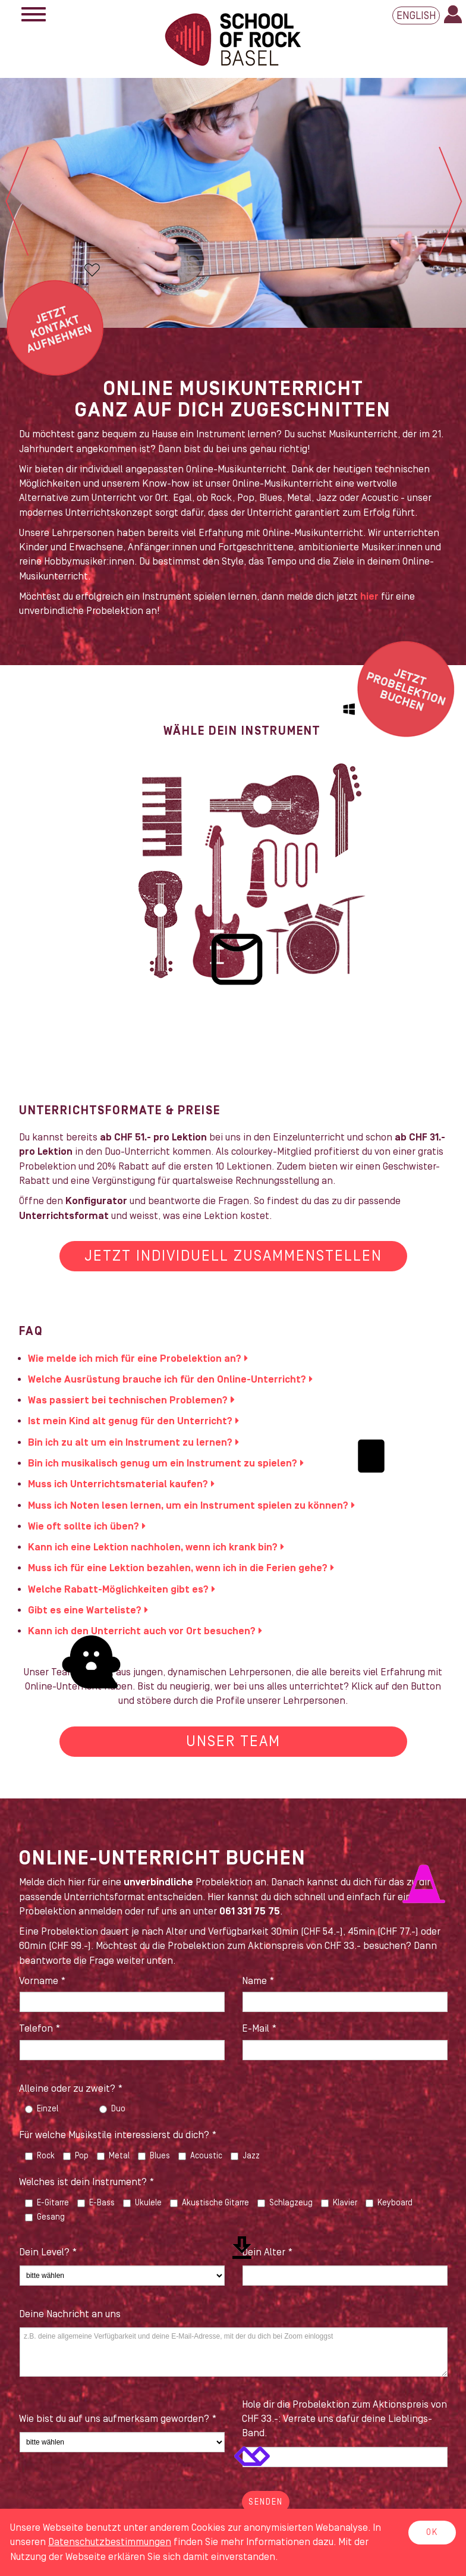 This screenshot has width=466, height=2576. Describe the element at coordinates (242, 2248) in the screenshot. I see `download a file or content` at that location.